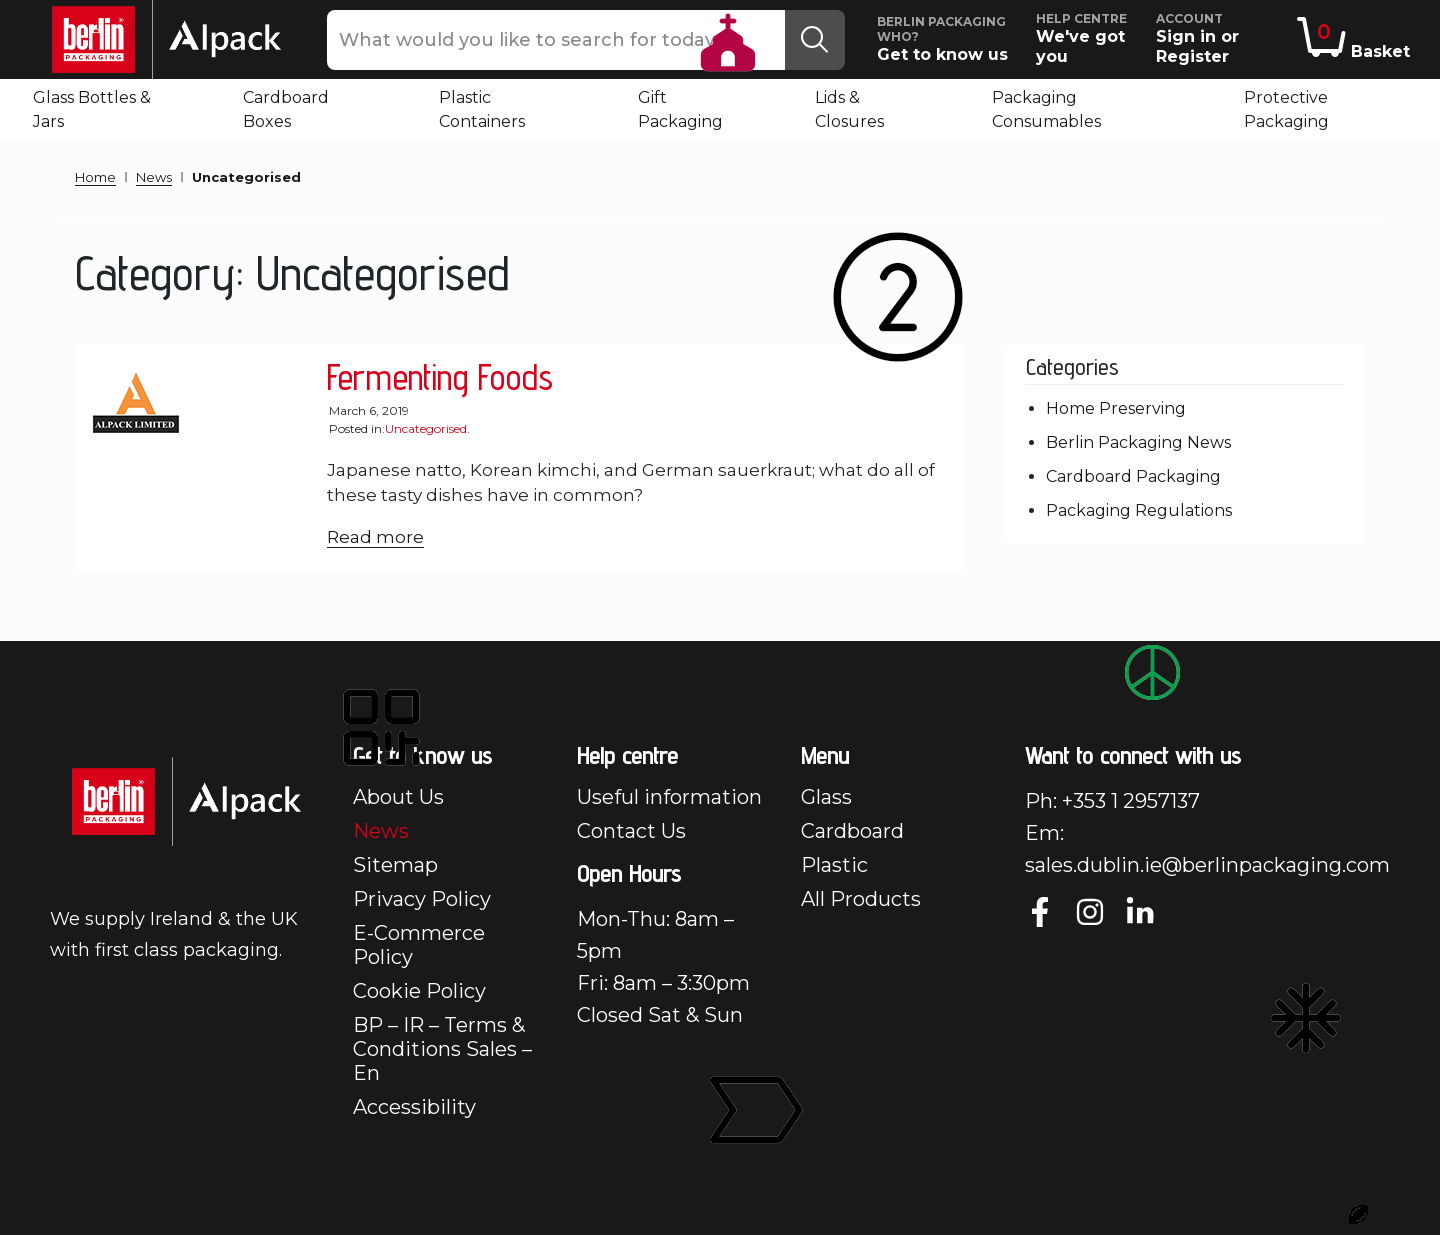 The height and width of the screenshot is (1235, 1440). What do you see at coordinates (898, 297) in the screenshot?
I see `indicates step two in a multi-step process` at bounding box center [898, 297].